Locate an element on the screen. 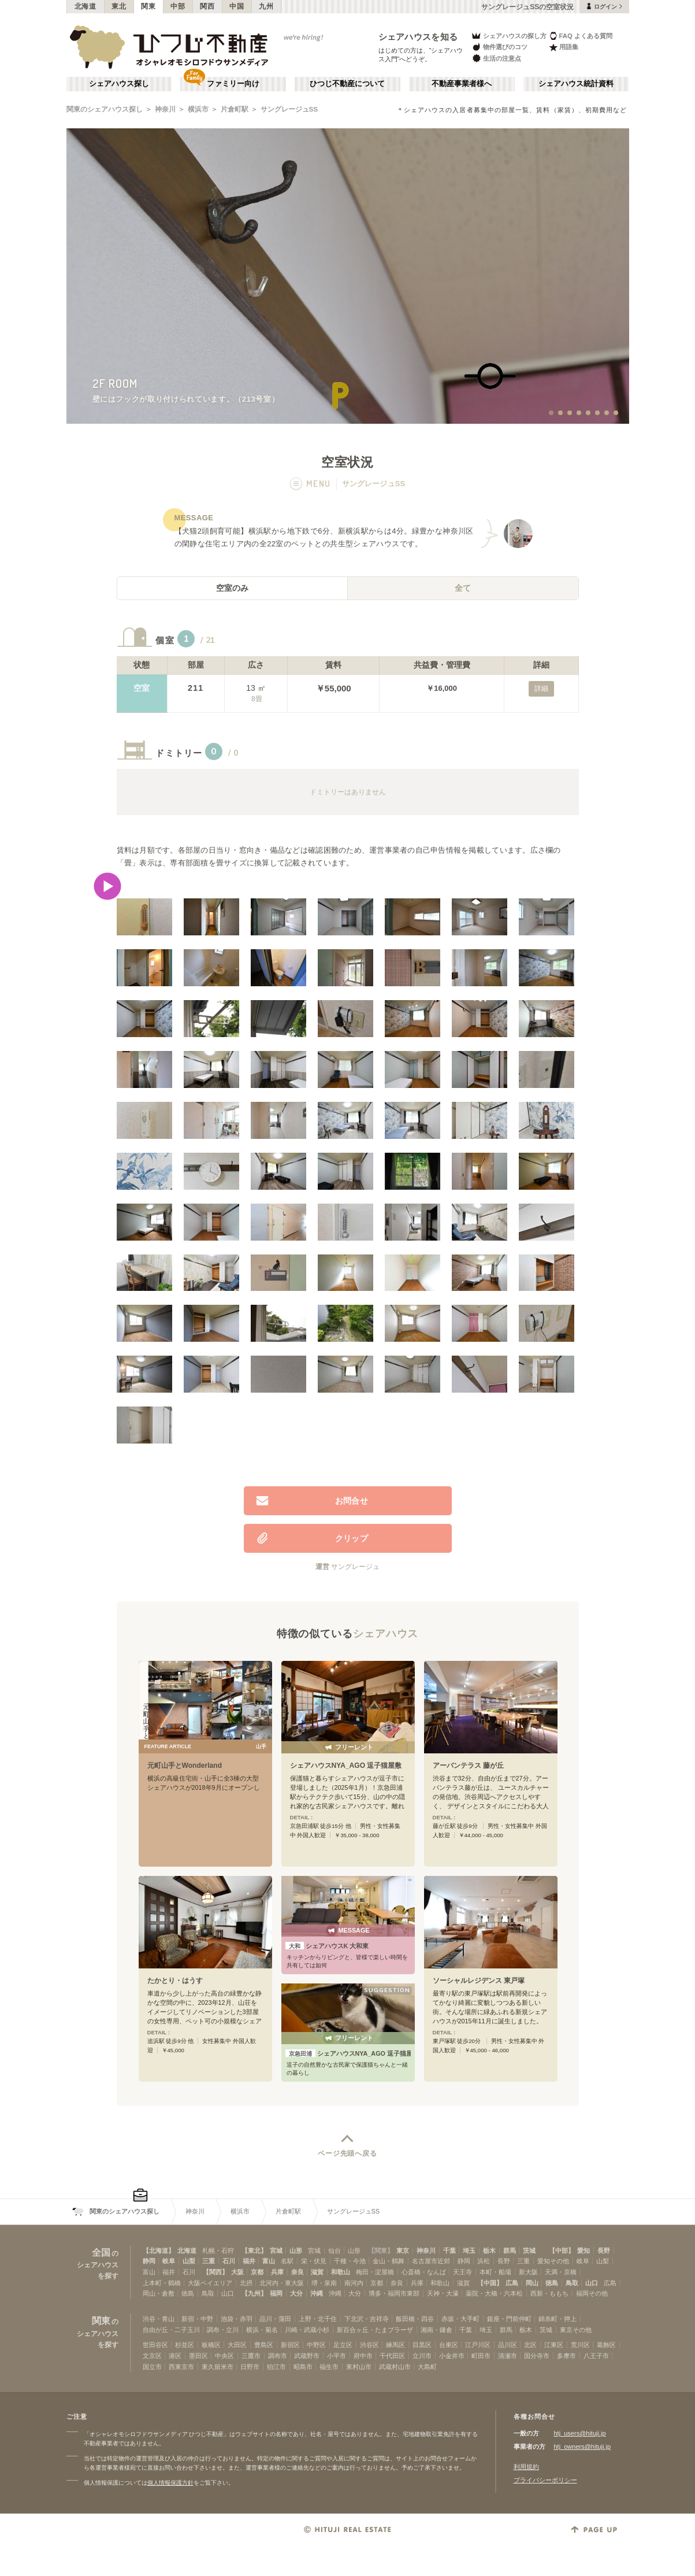  play media content is located at coordinates (107, 886).